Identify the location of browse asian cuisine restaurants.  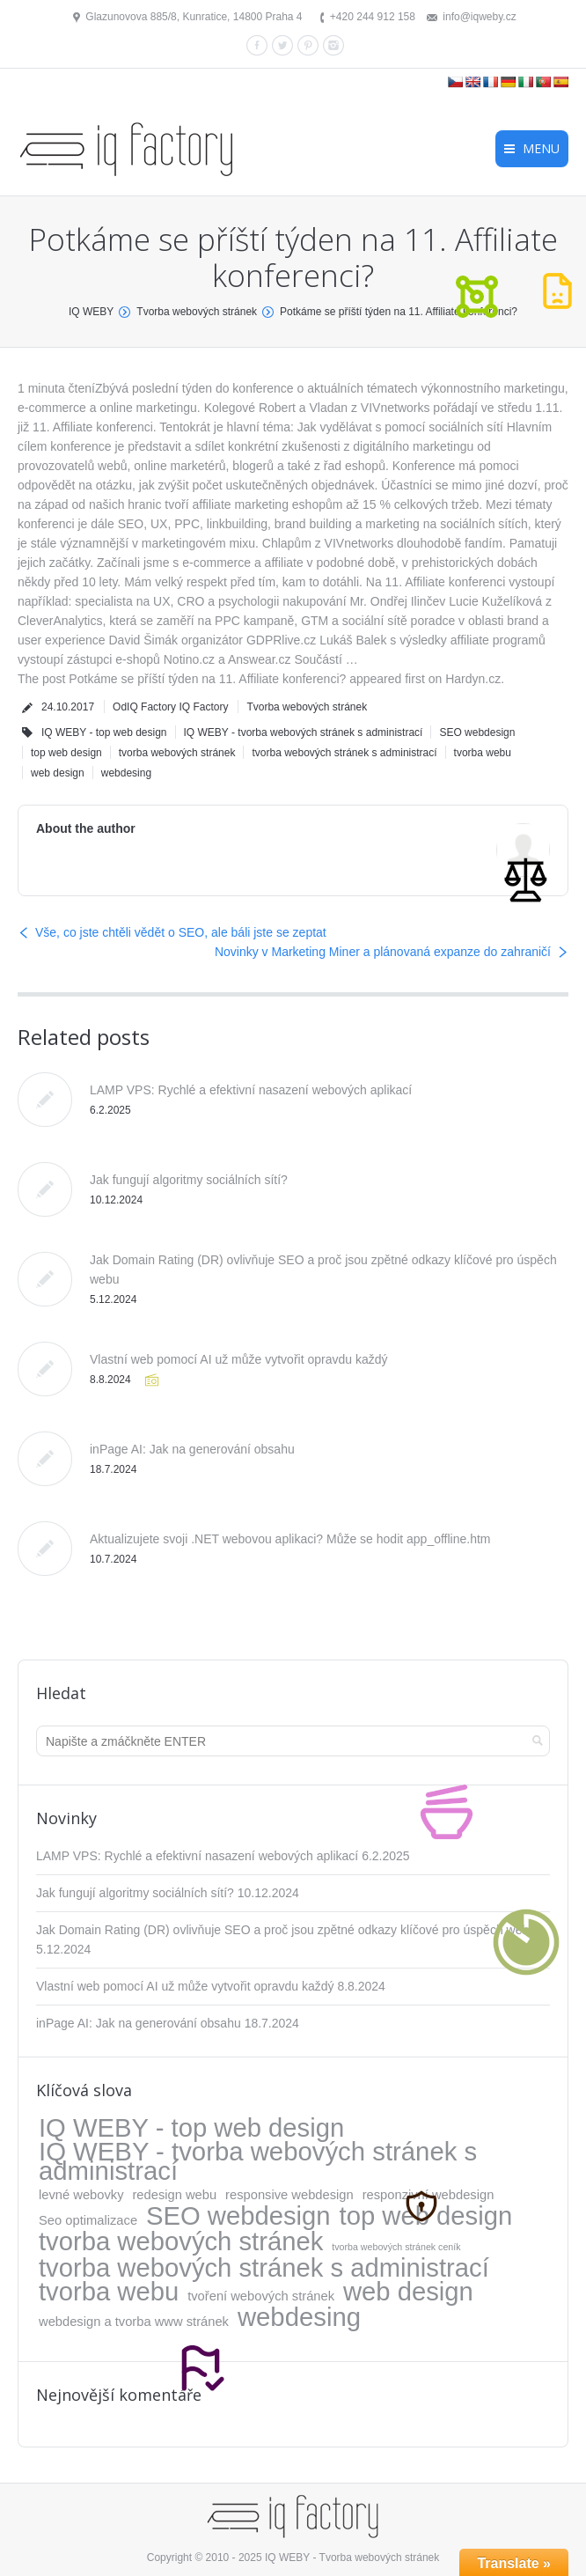
(446, 1813).